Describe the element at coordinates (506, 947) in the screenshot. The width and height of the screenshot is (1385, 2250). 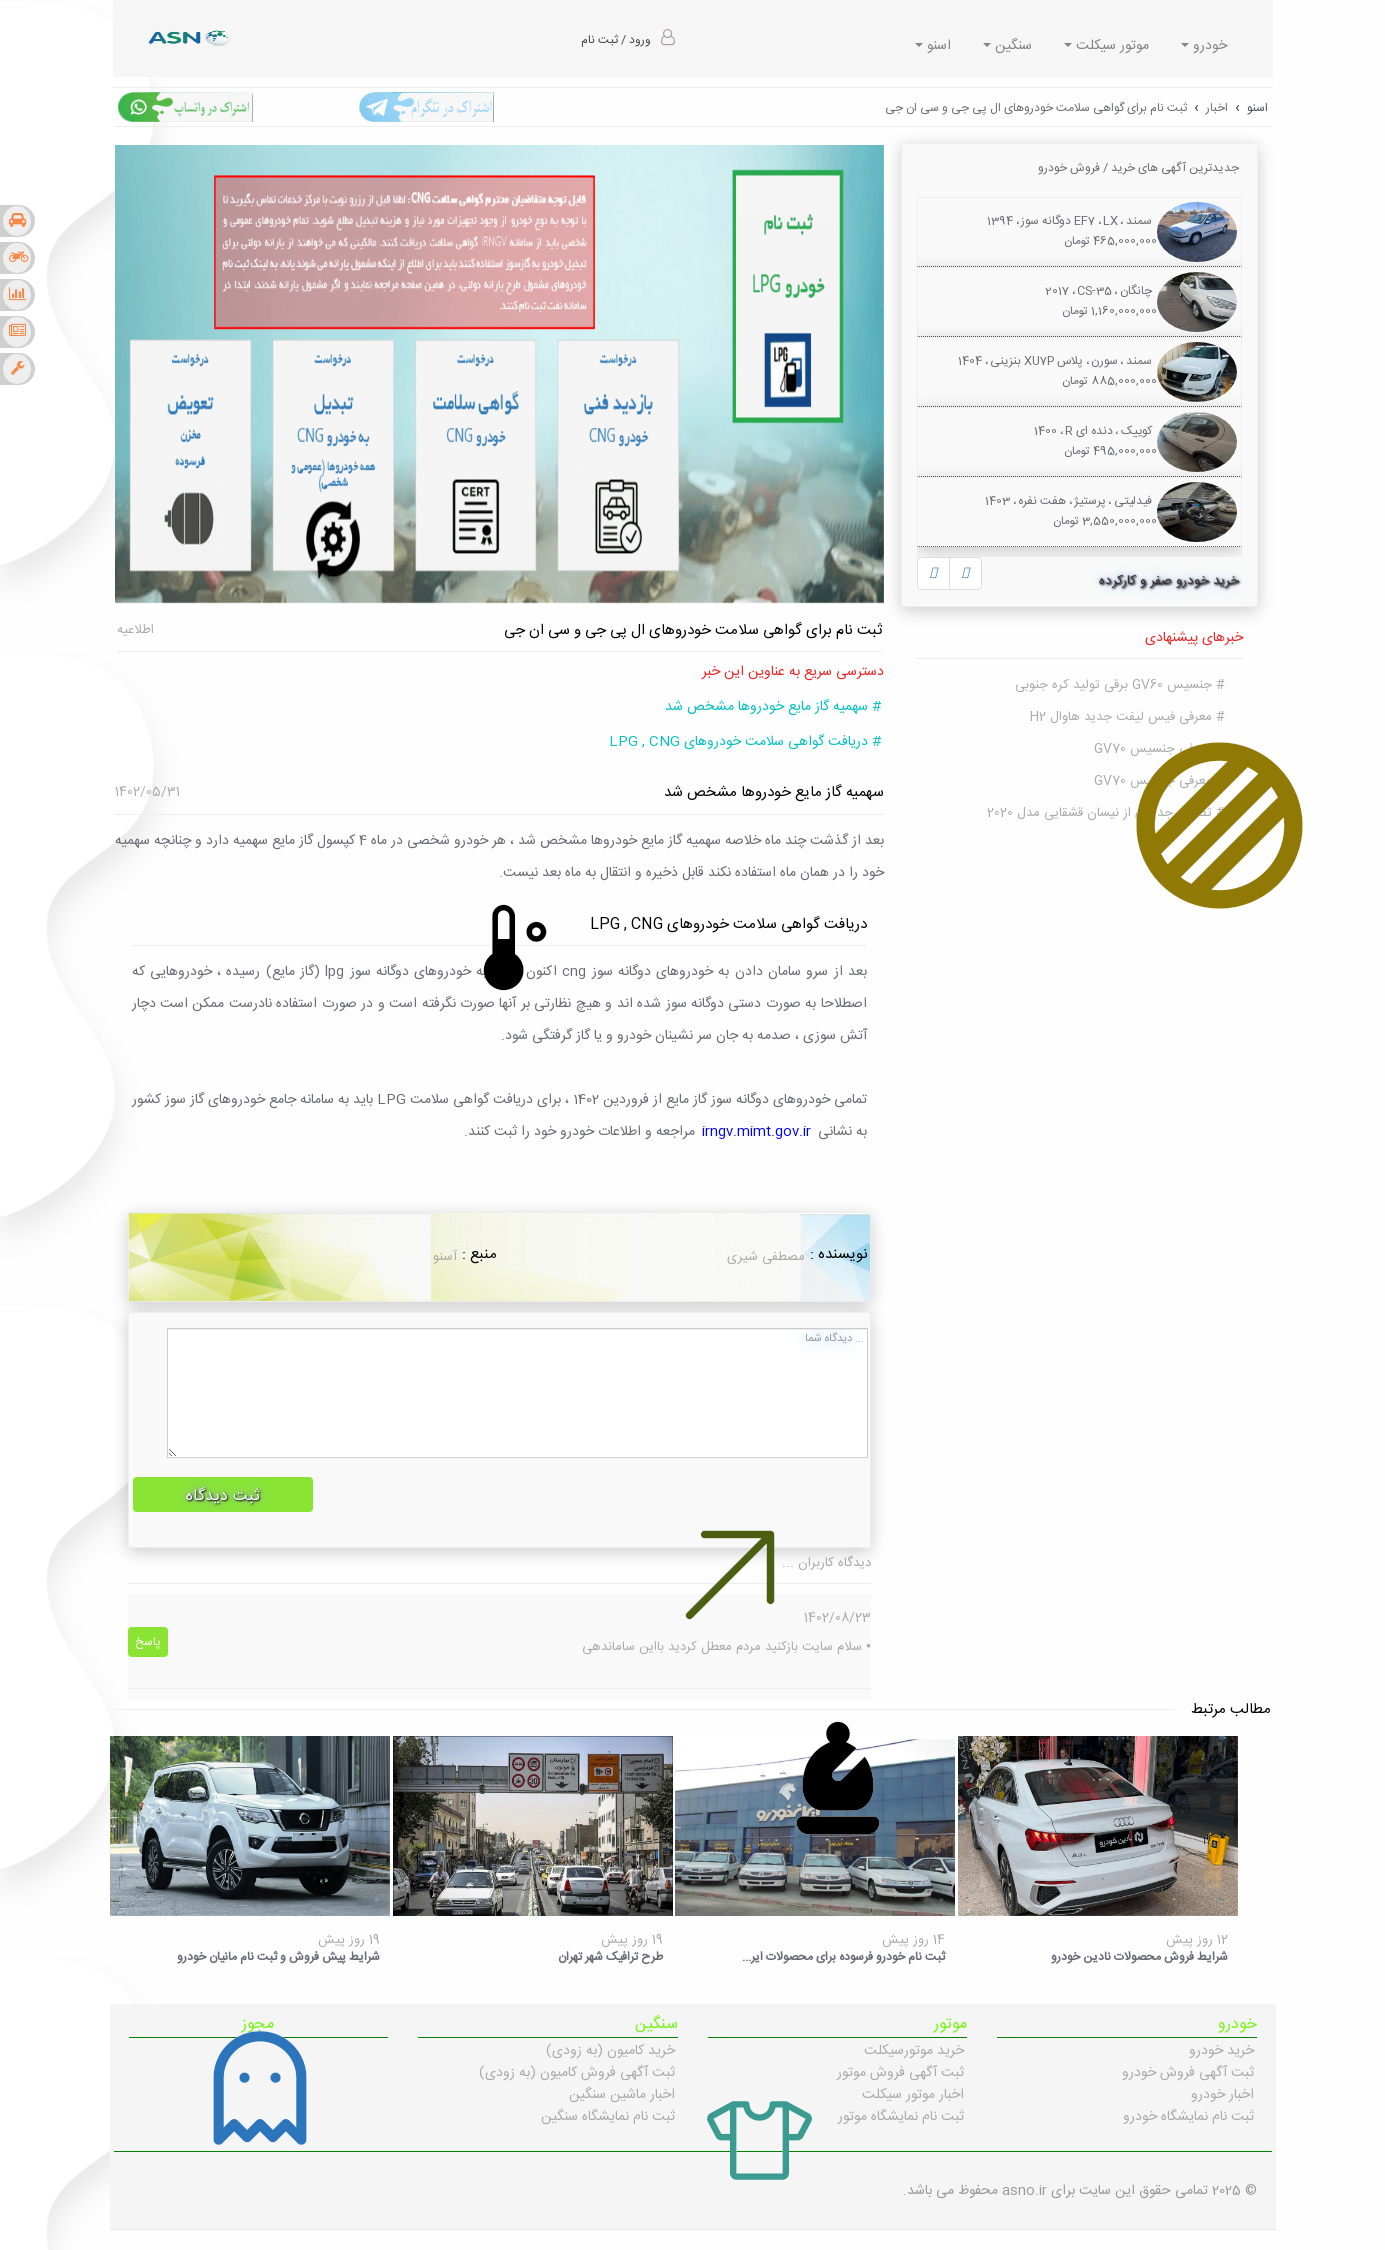
I see `view current temperature` at that location.